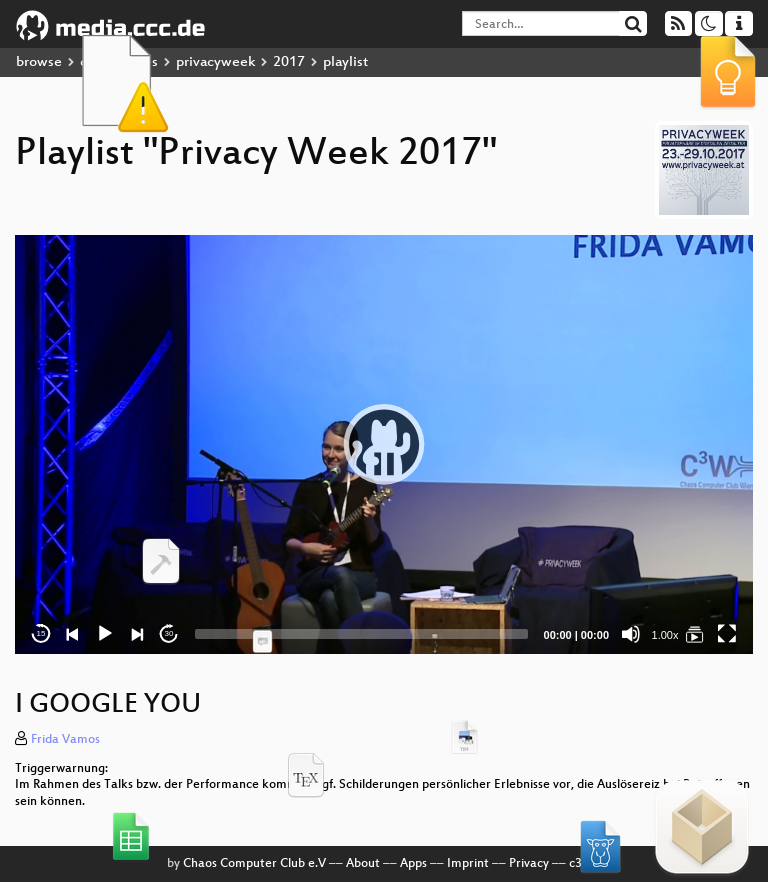 The height and width of the screenshot is (882, 768). What do you see at coordinates (131, 837) in the screenshot?
I see `open a google sheets document` at bounding box center [131, 837].